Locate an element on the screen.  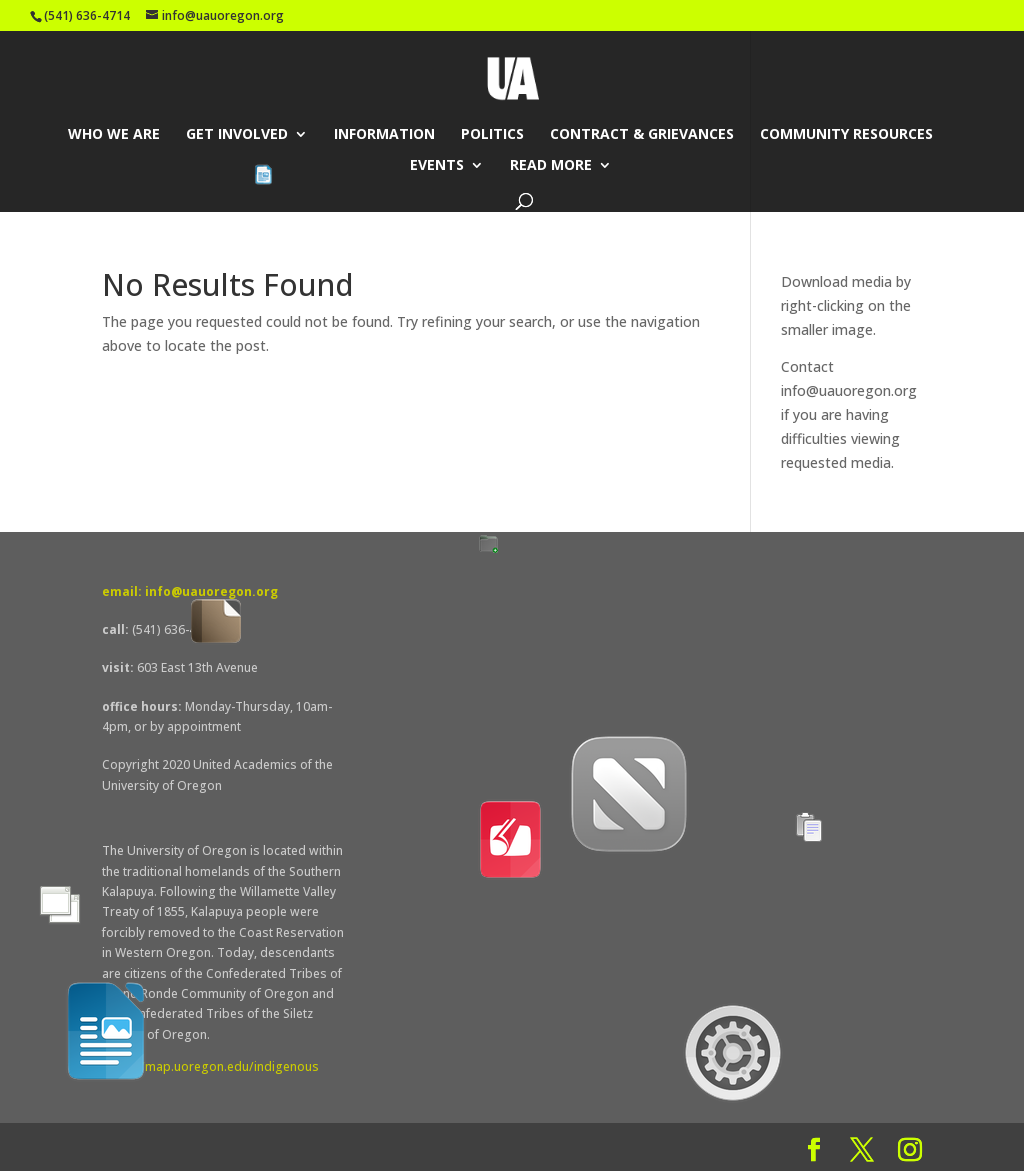
an EPS vector file is located at coordinates (510, 839).